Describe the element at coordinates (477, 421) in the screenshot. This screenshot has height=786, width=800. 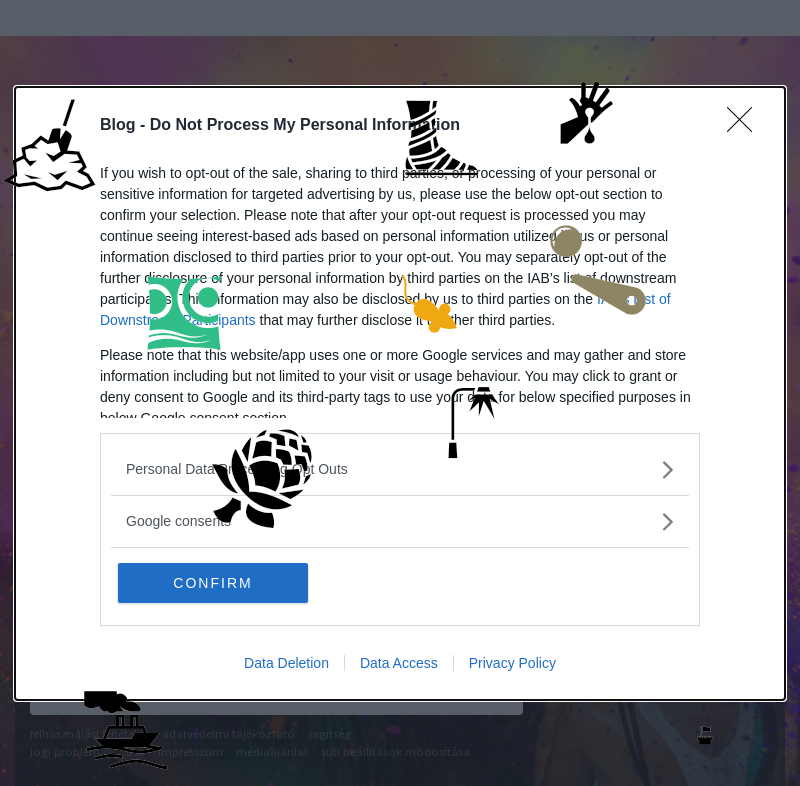
I see `toggle street lighting in a city simulation game` at that location.